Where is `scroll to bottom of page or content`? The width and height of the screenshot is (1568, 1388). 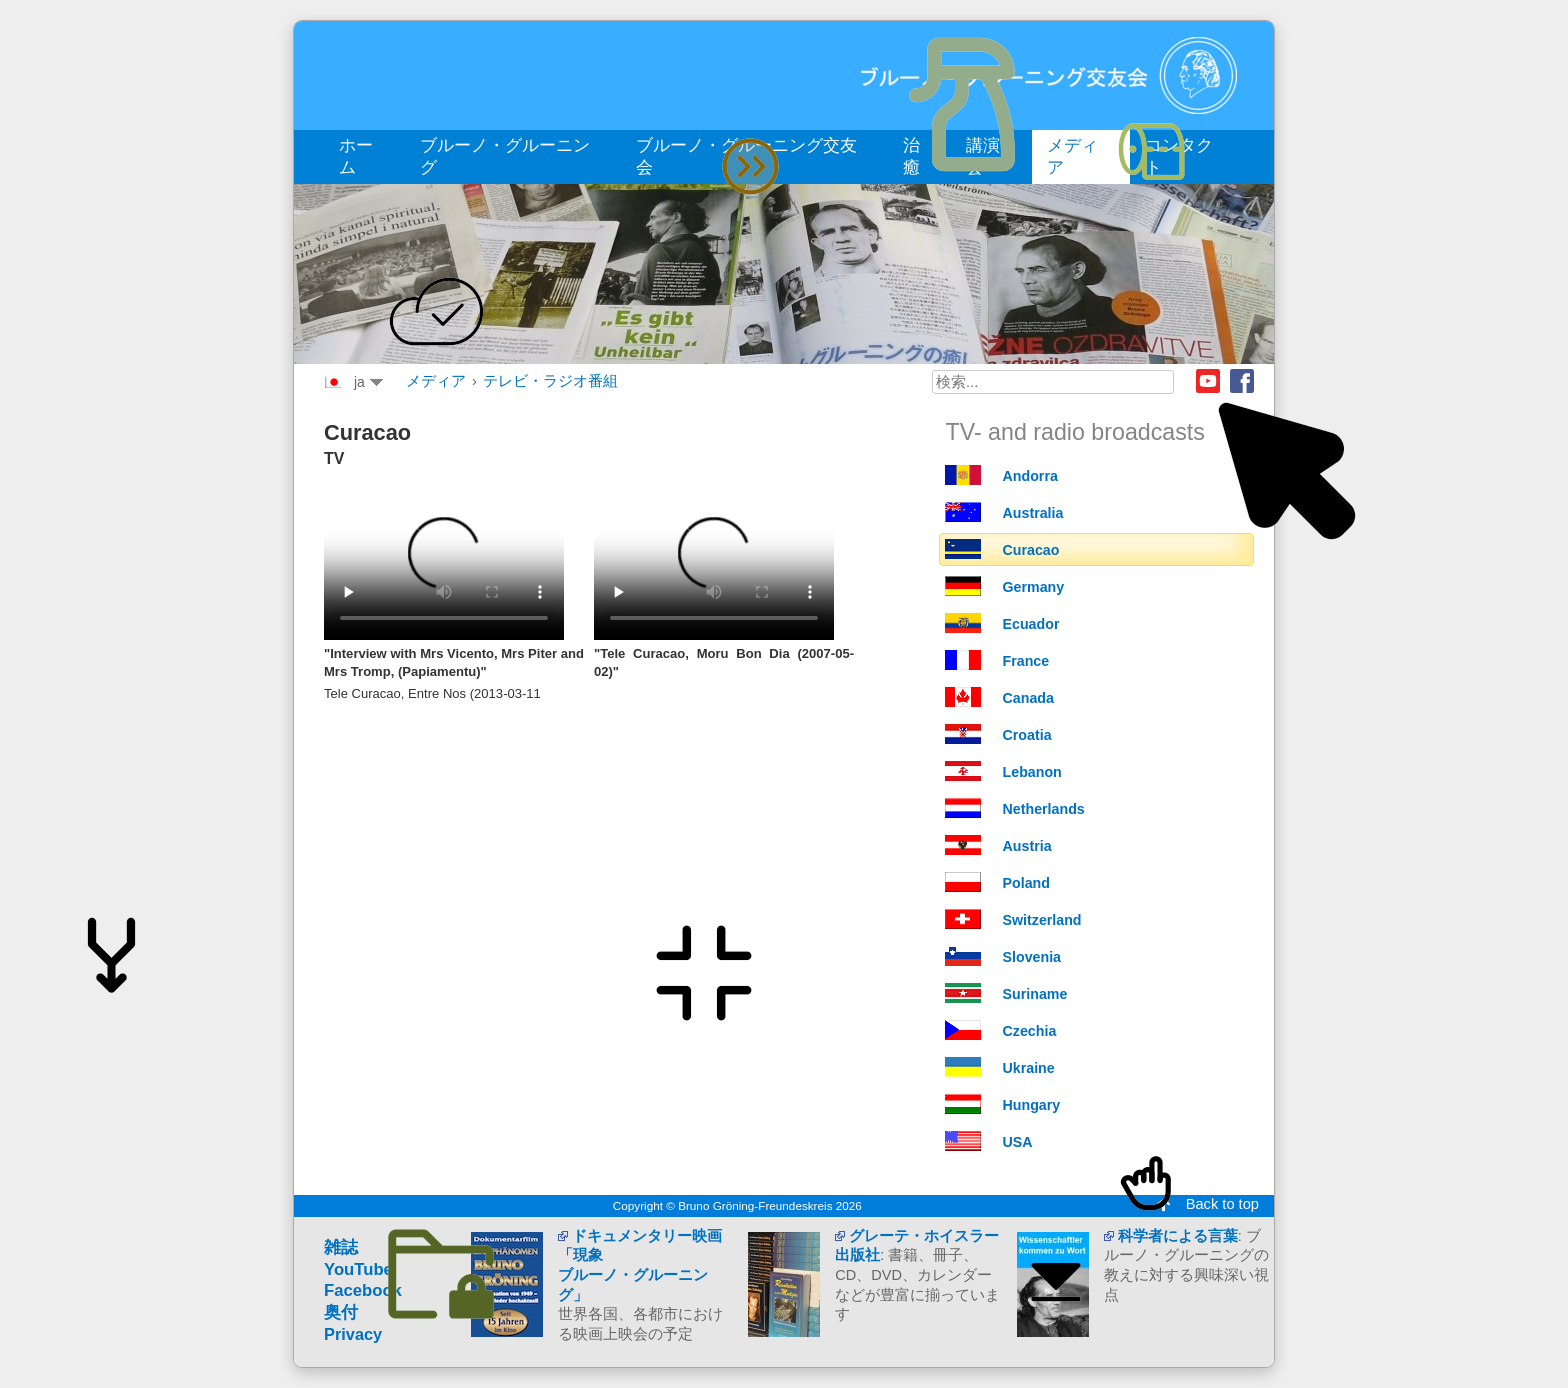
scroll to bottom of page or content is located at coordinates (1056, 1281).